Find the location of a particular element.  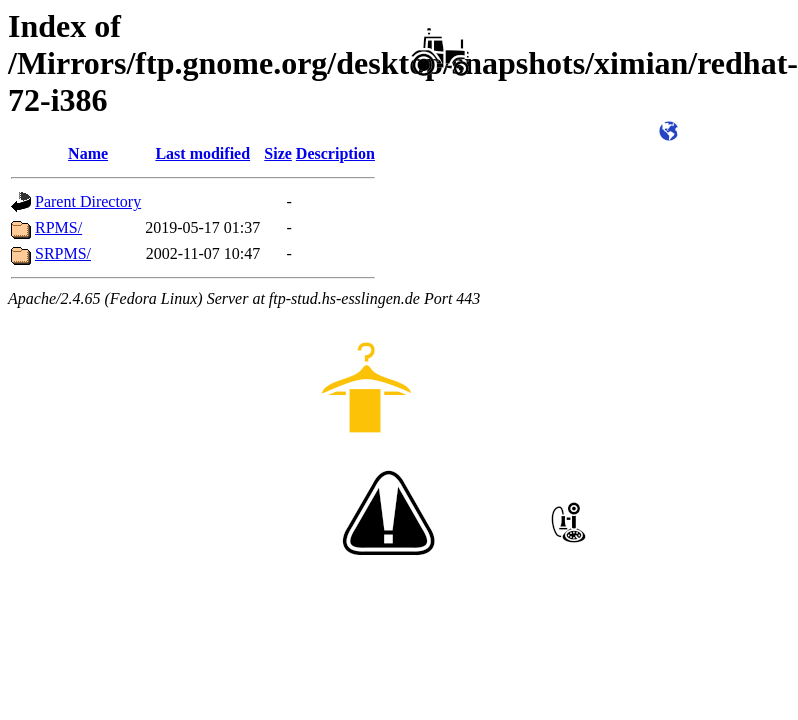

browse clothing or wardrobe items is located at coordinates (366, 387).